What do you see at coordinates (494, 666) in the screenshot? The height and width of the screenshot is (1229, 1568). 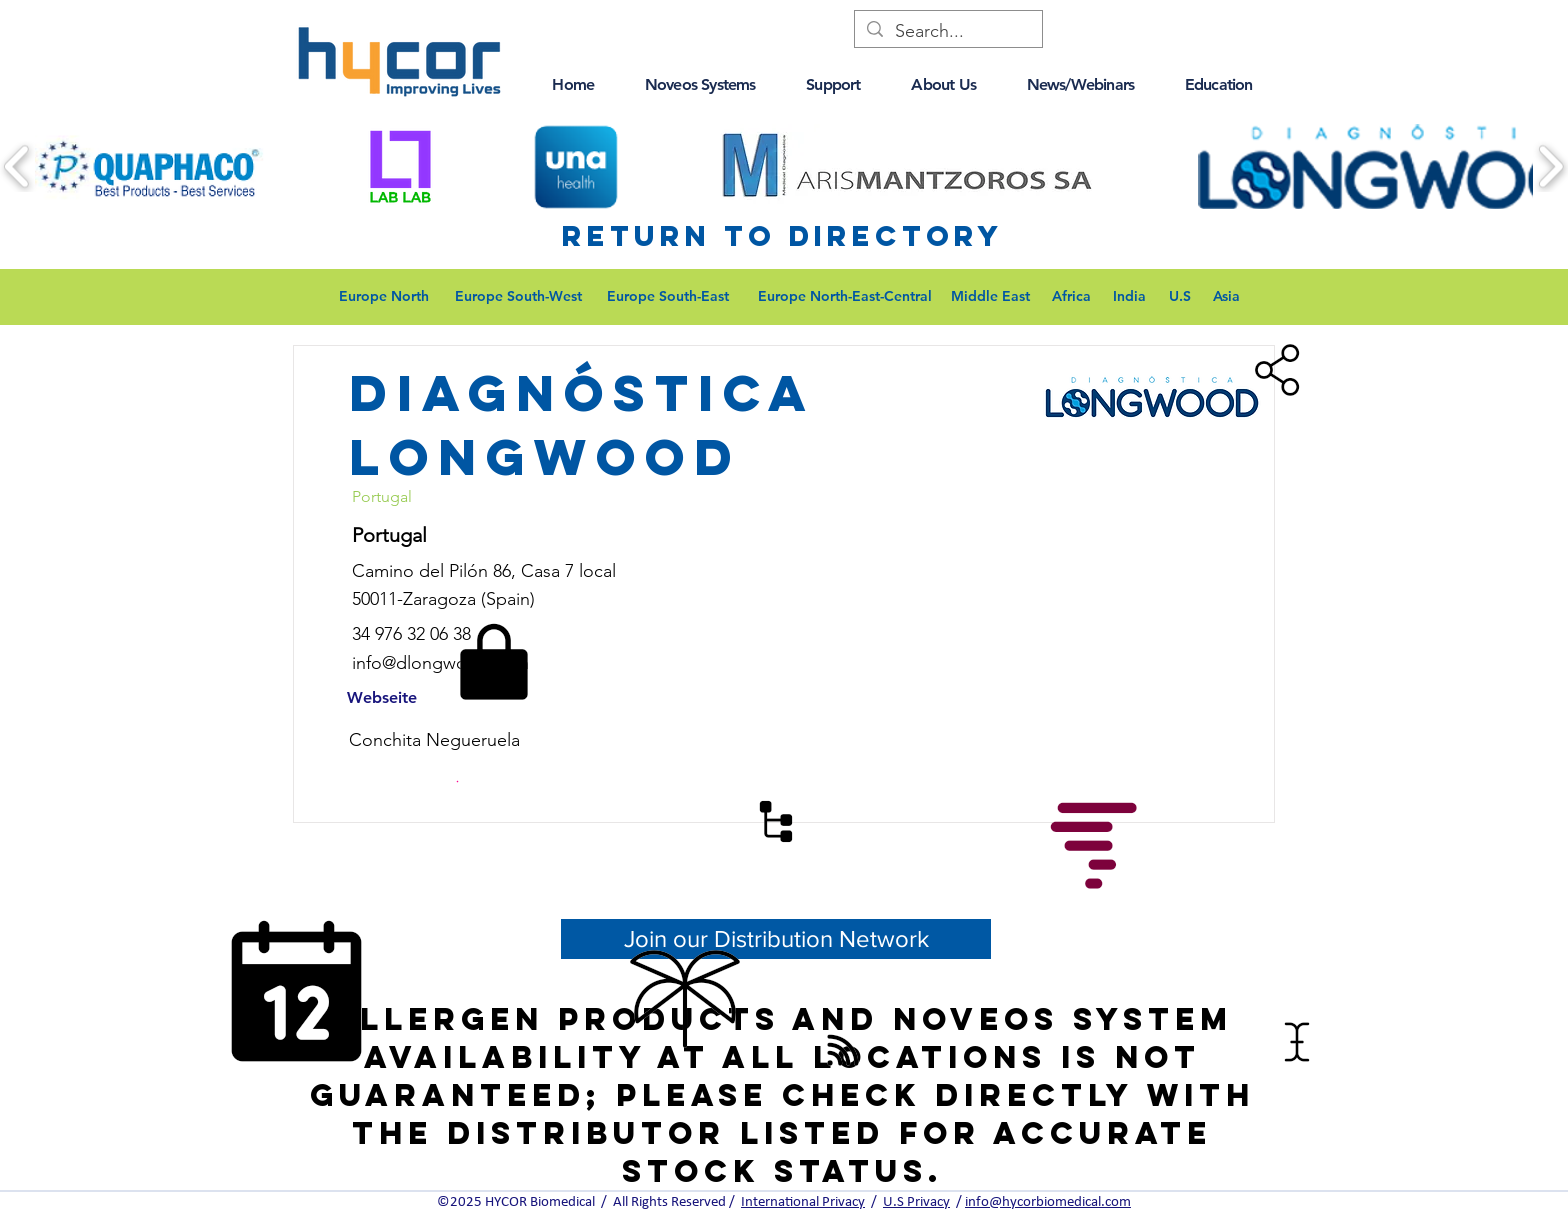 I see `locked or secured content` at bounding box center [494, 666].